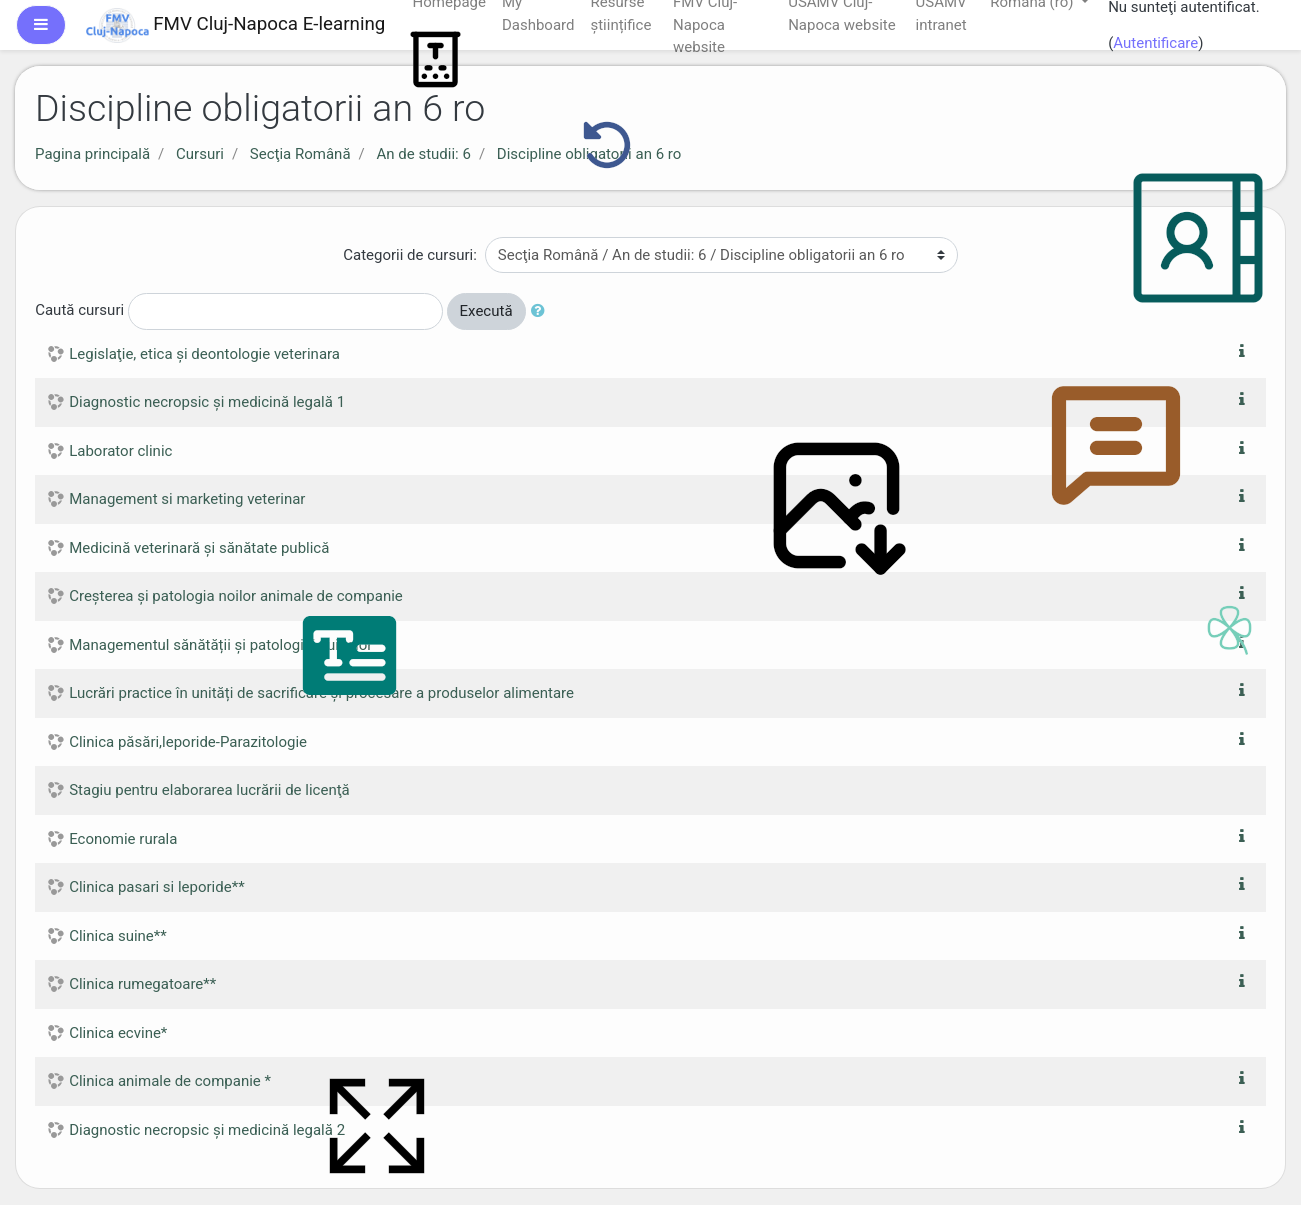  I want to click on read articles from The New York Times, so click(349, 655).